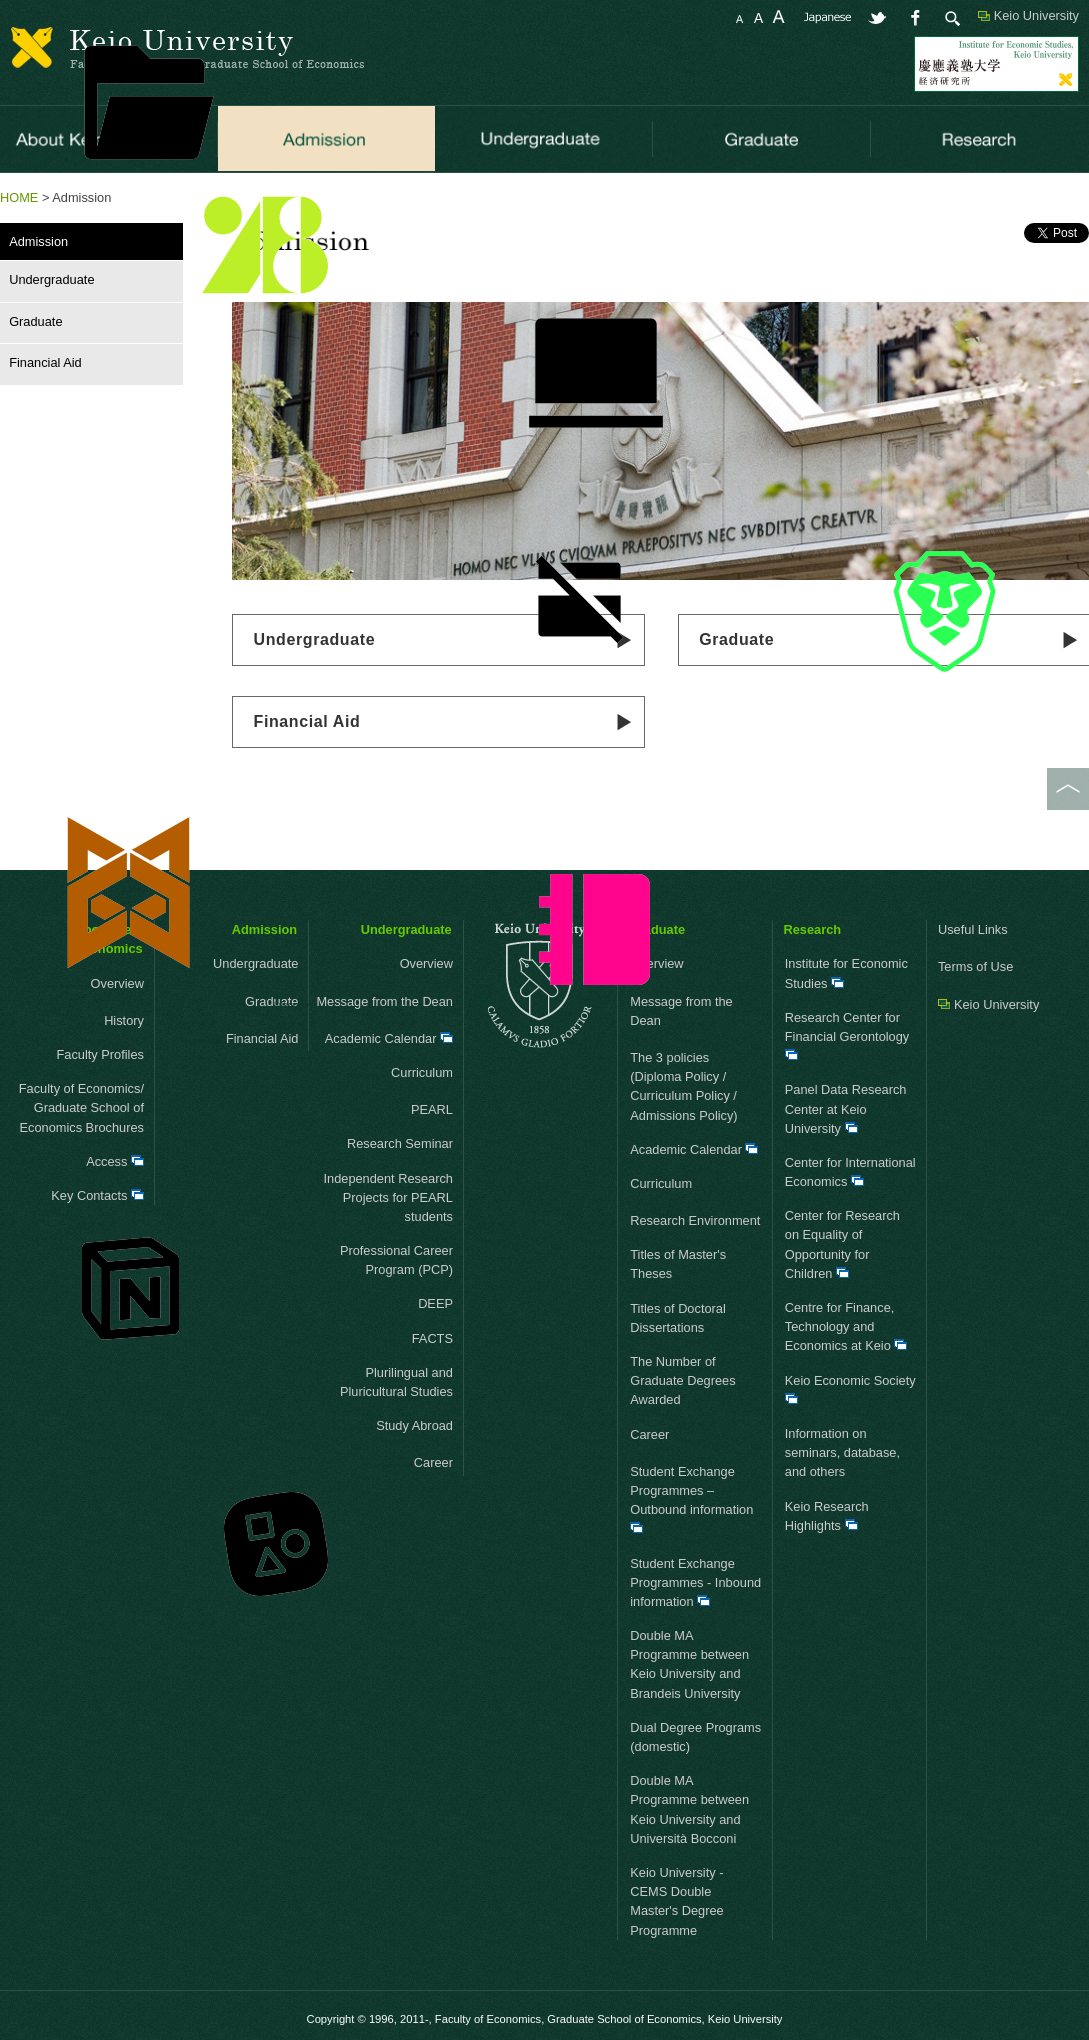 This screenshot has height=2040, width=1089. I want to click on open apostrophe app, so click(276, 1544).